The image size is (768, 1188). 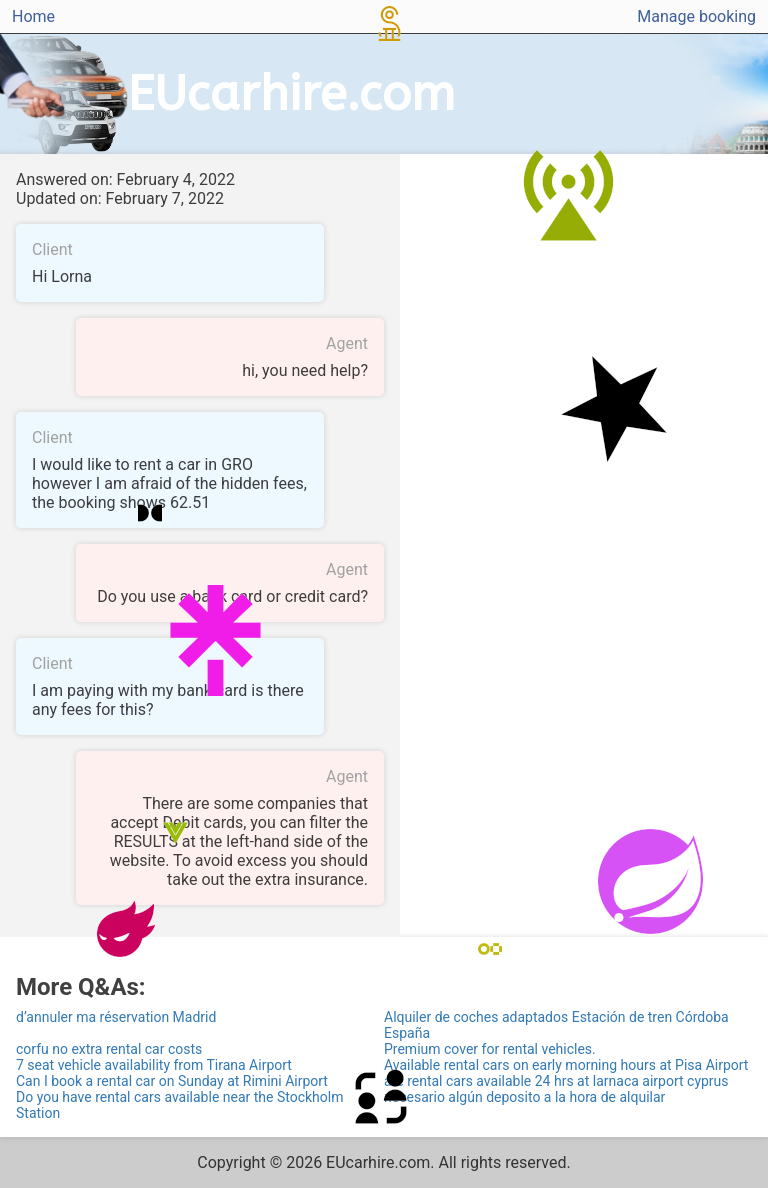 I want to click on peer-to-peer transfer or payment, so click(x=381, y=1098).